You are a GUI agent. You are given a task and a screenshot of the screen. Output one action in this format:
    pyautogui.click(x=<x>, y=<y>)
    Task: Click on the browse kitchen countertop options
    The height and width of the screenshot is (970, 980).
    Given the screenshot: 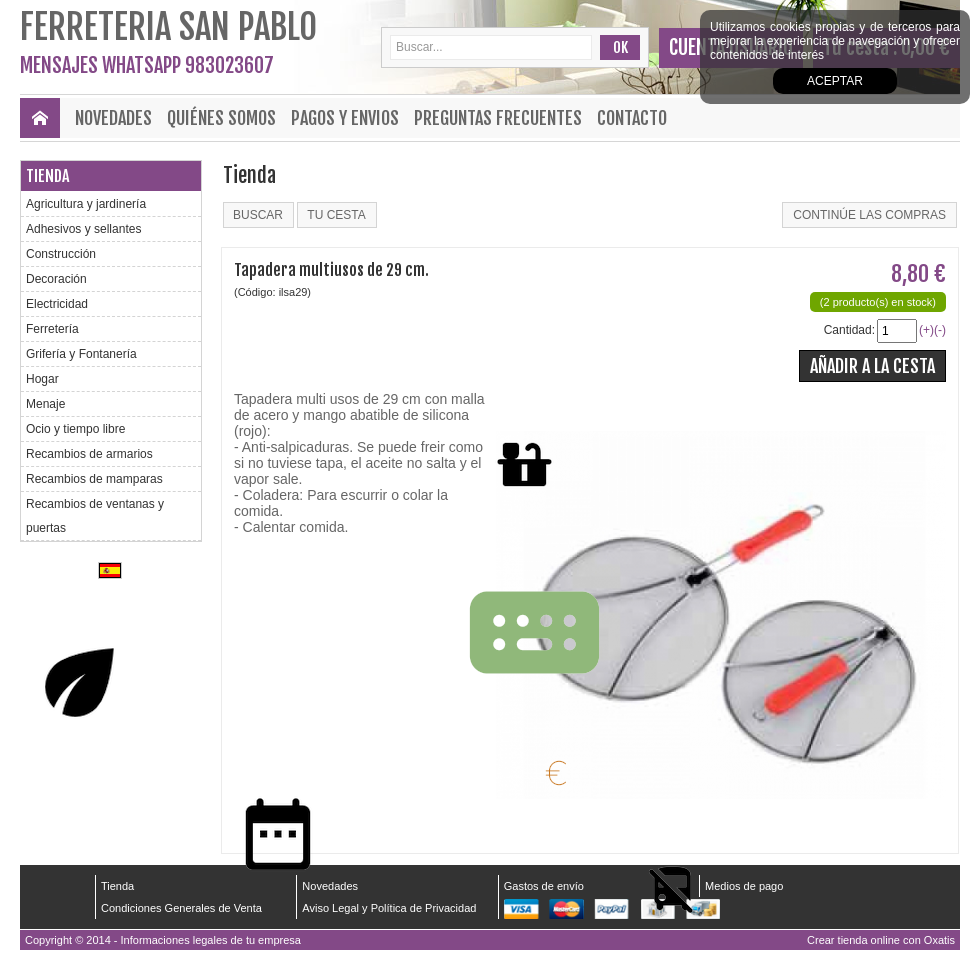 What is the action you would take?
    pyautogui.click(x=524, y=464)
    